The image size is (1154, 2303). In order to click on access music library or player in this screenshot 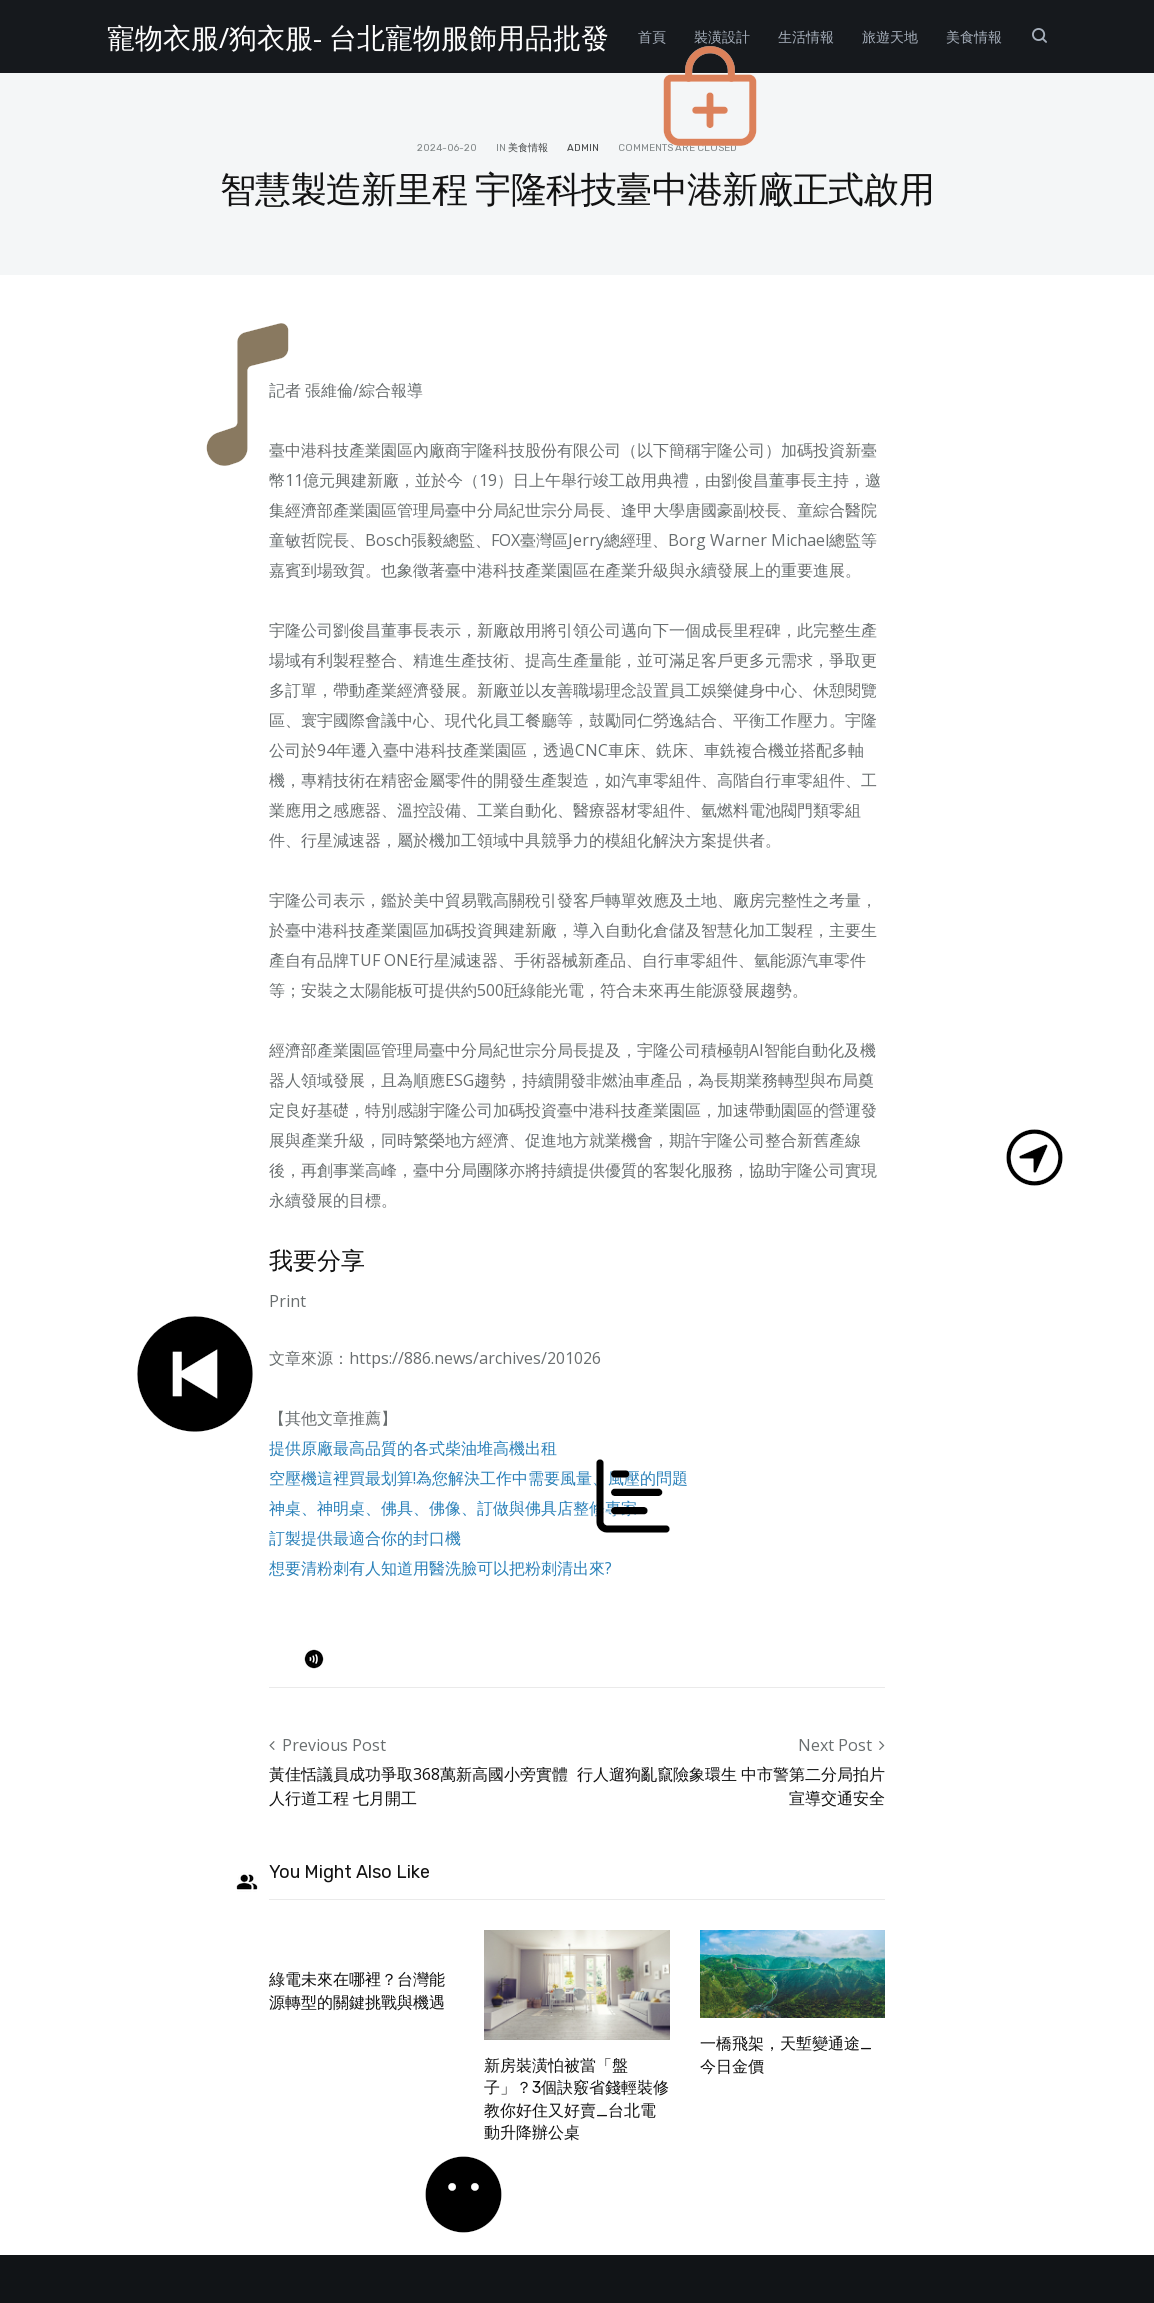, I will do `click(247, 394)`.